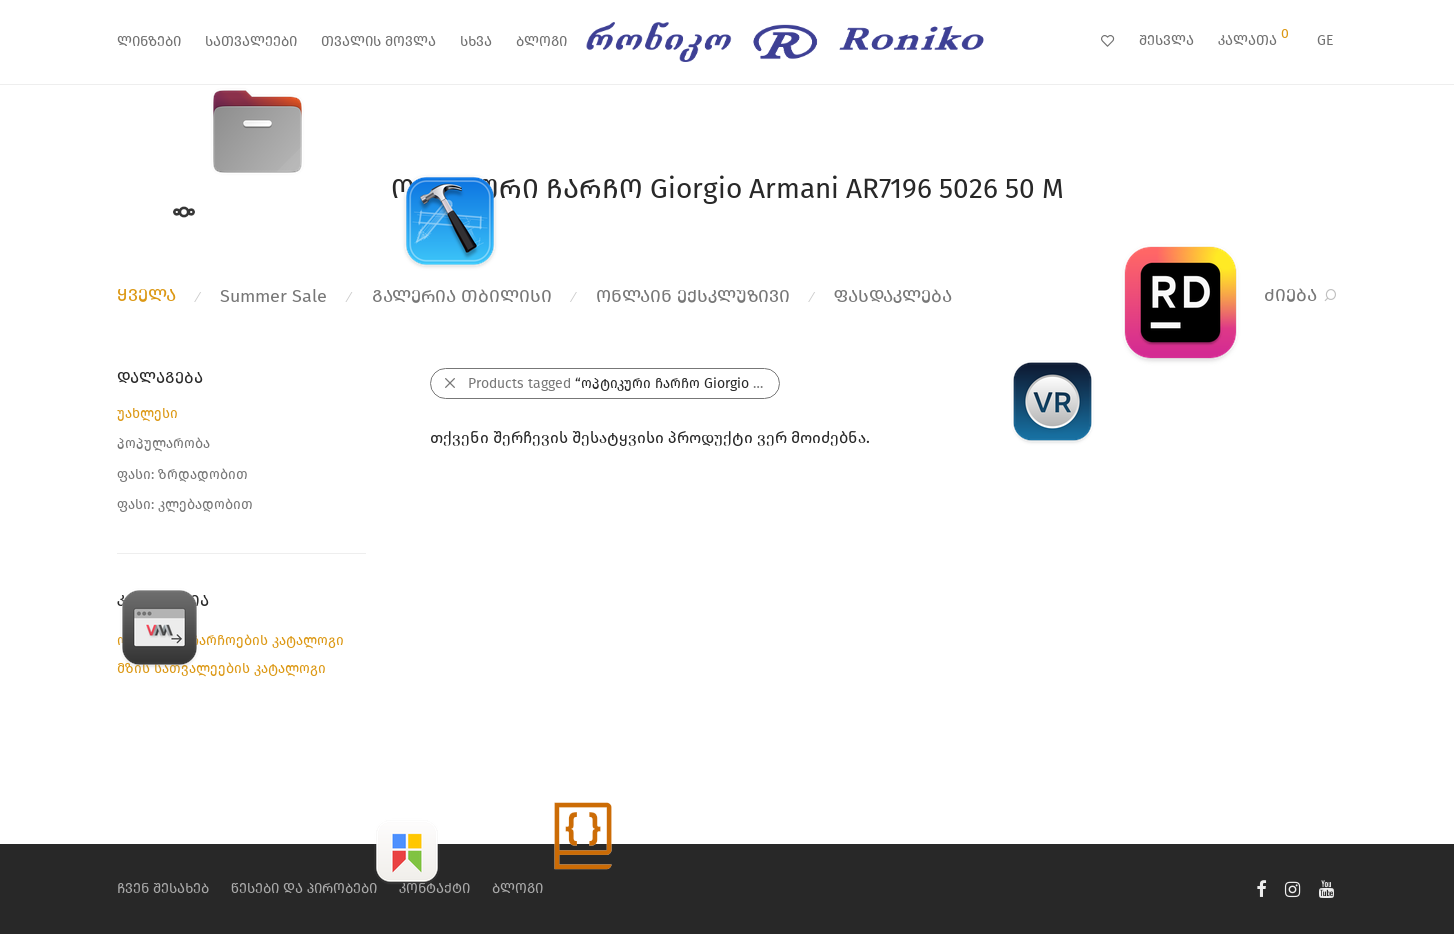 Image resolution: width=1454 pixels, height=934 pixels. I want to click on open developer documentation, so click(583, 836).